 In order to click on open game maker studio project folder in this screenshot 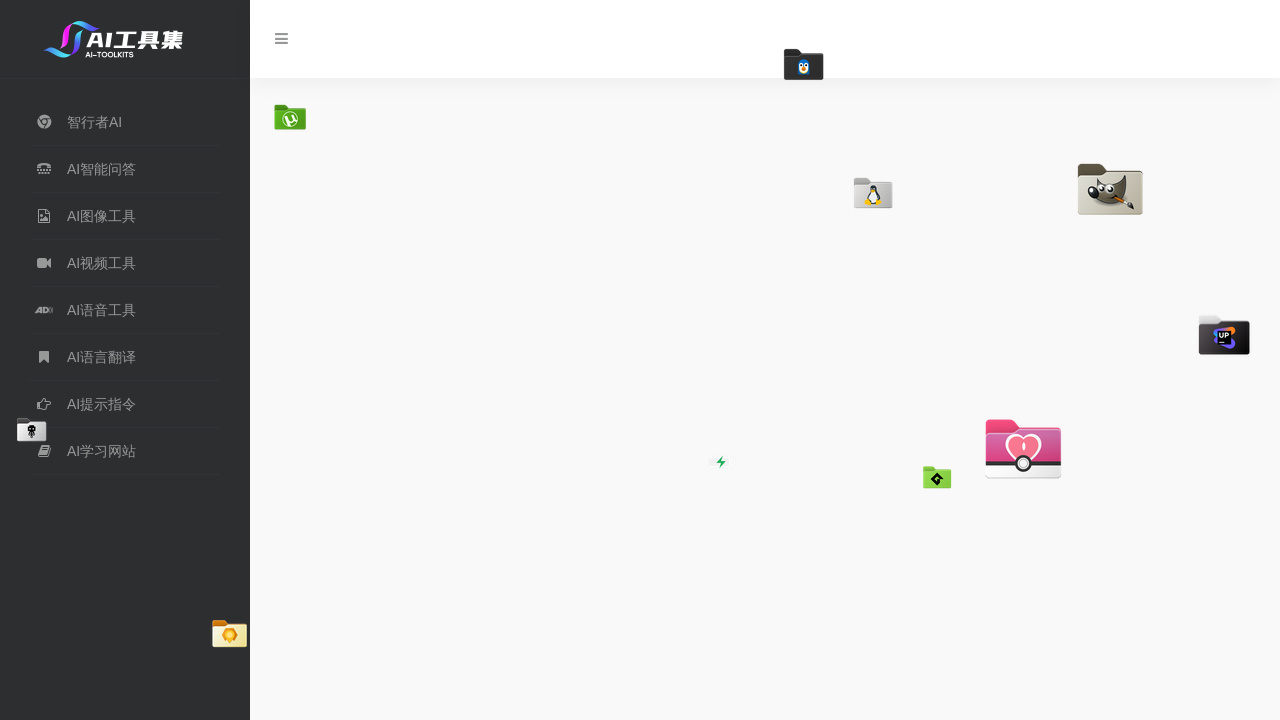, I will do `click(937, 478)`.